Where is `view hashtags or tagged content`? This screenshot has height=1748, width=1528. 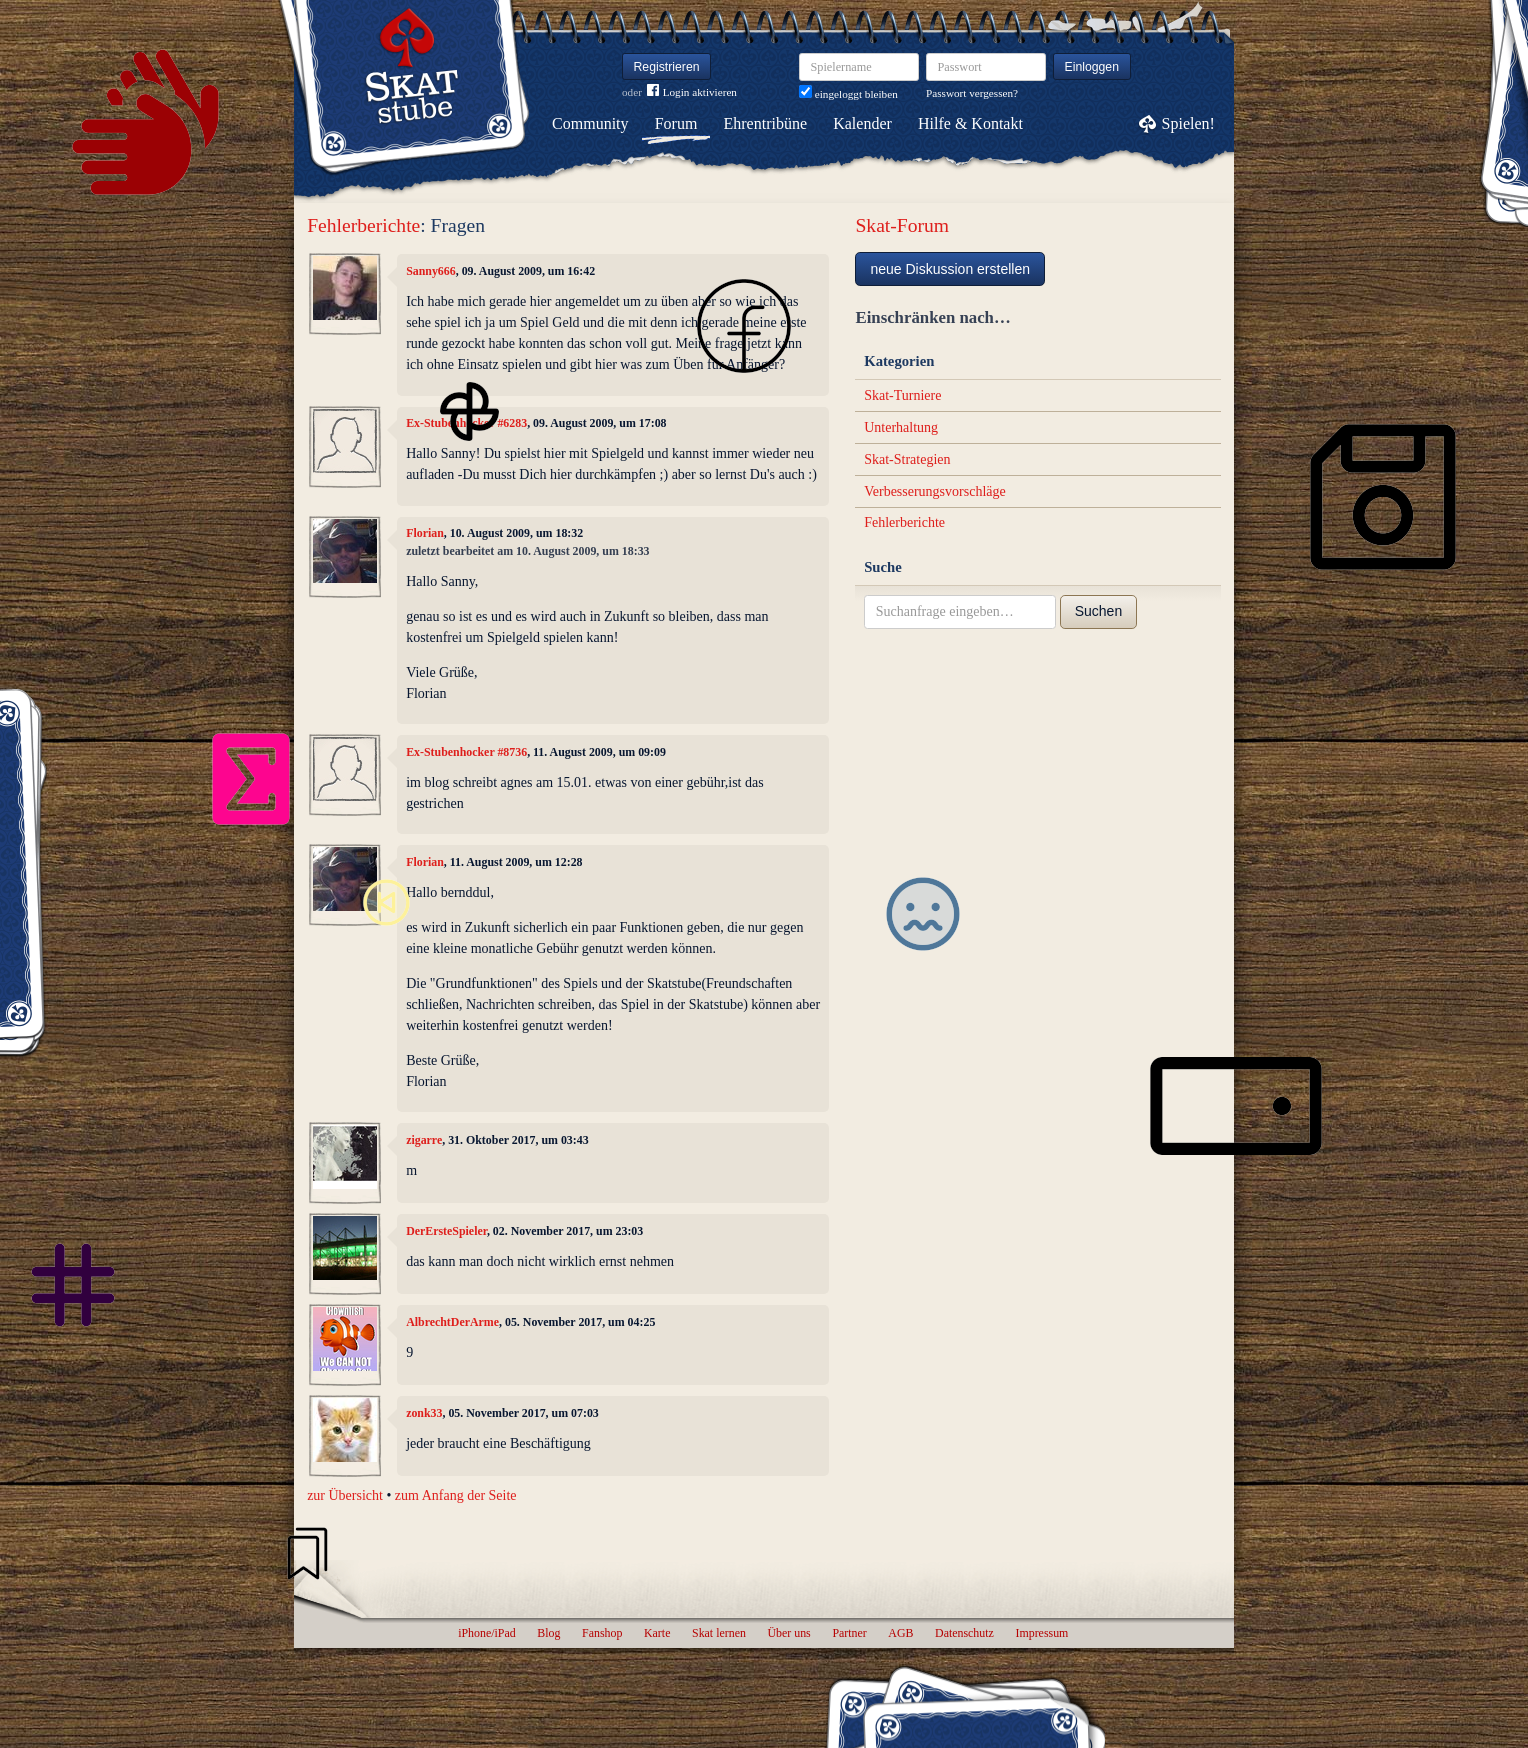
view hashtags or tagged content is located at coordinates (73, 1285).